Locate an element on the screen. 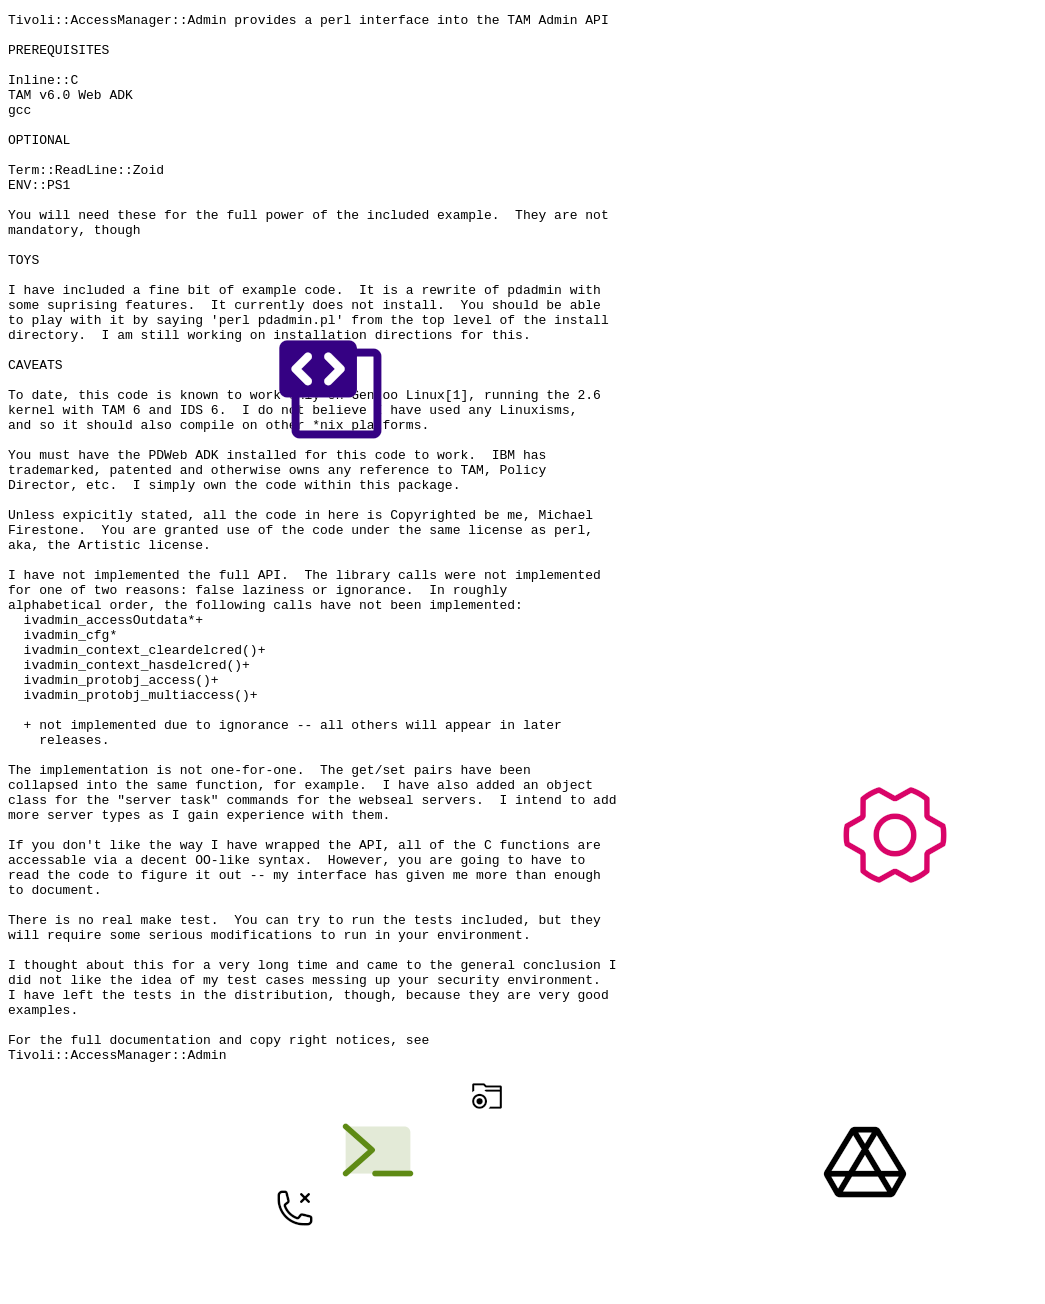  end or decline a phone call is located at coordinates (295, 1208).